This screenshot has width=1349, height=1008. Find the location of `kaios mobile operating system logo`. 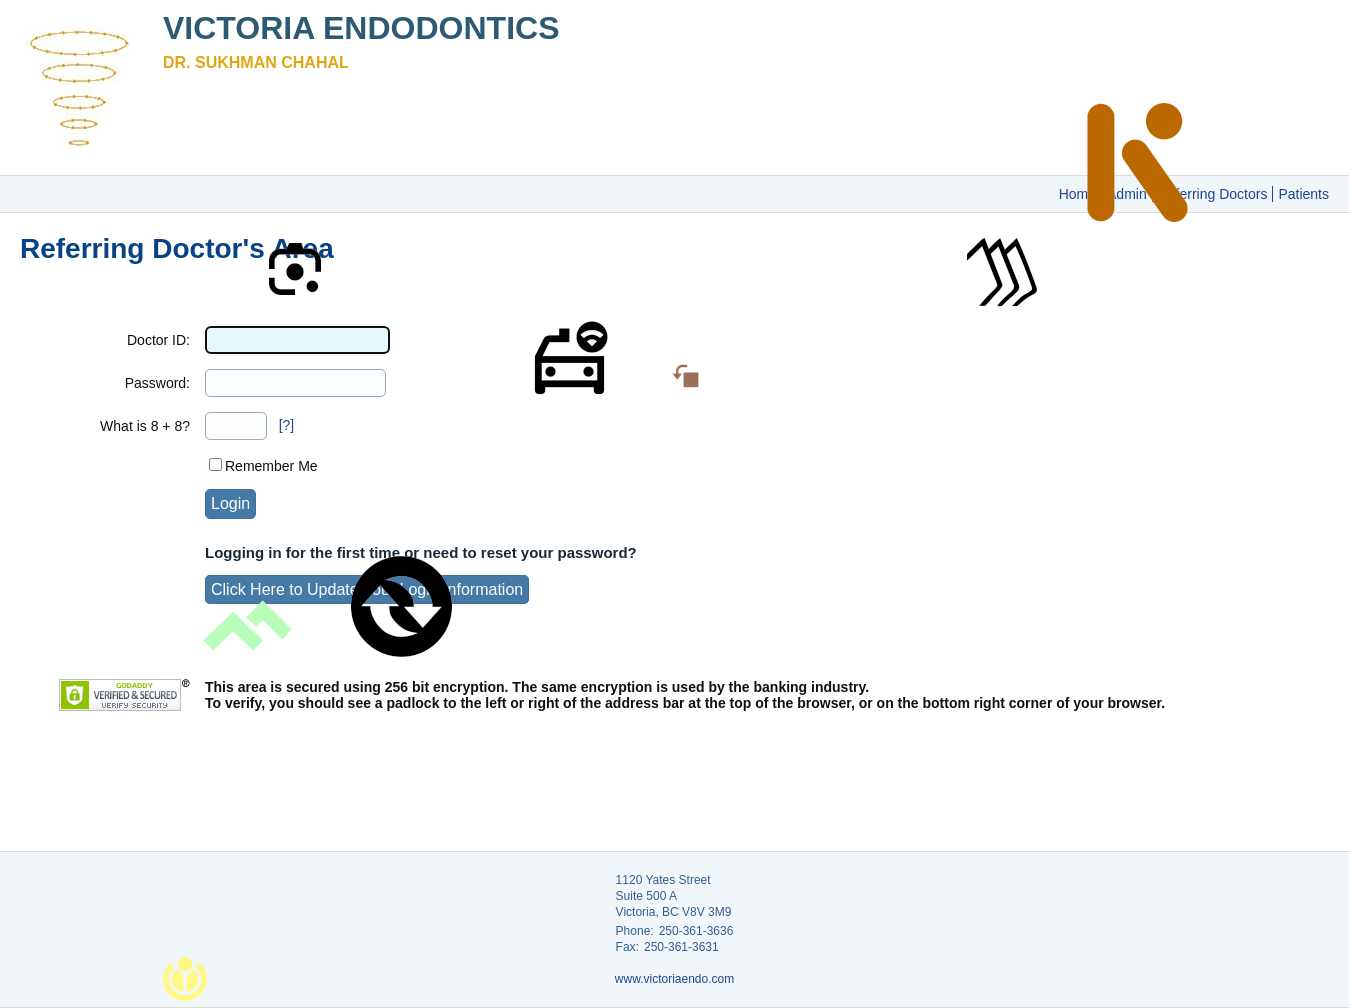

kaios mobile operating system logo is located at coordinates (1137, 162).